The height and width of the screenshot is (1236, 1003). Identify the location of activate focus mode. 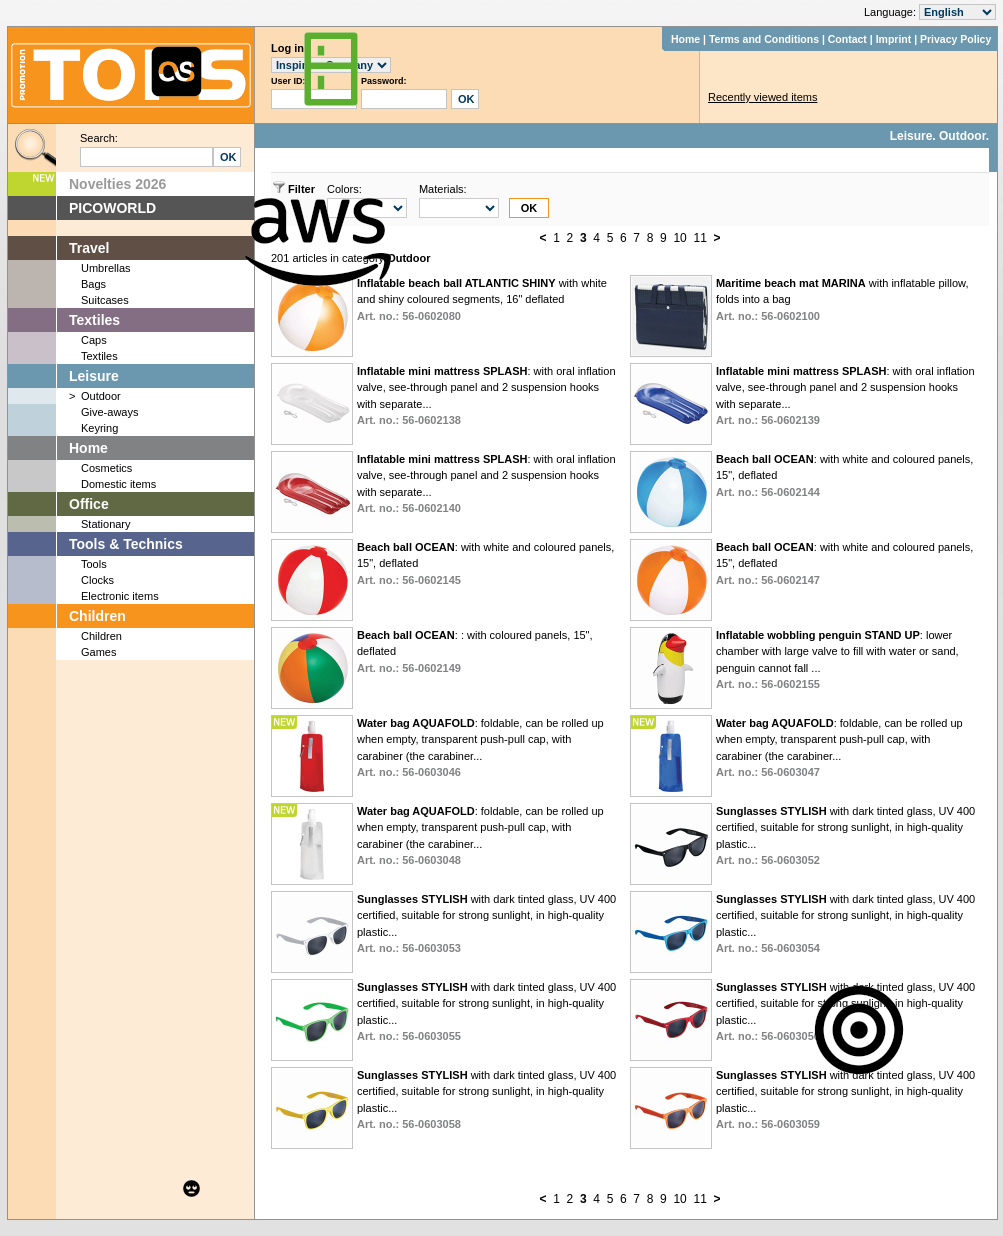
(859, 1030).